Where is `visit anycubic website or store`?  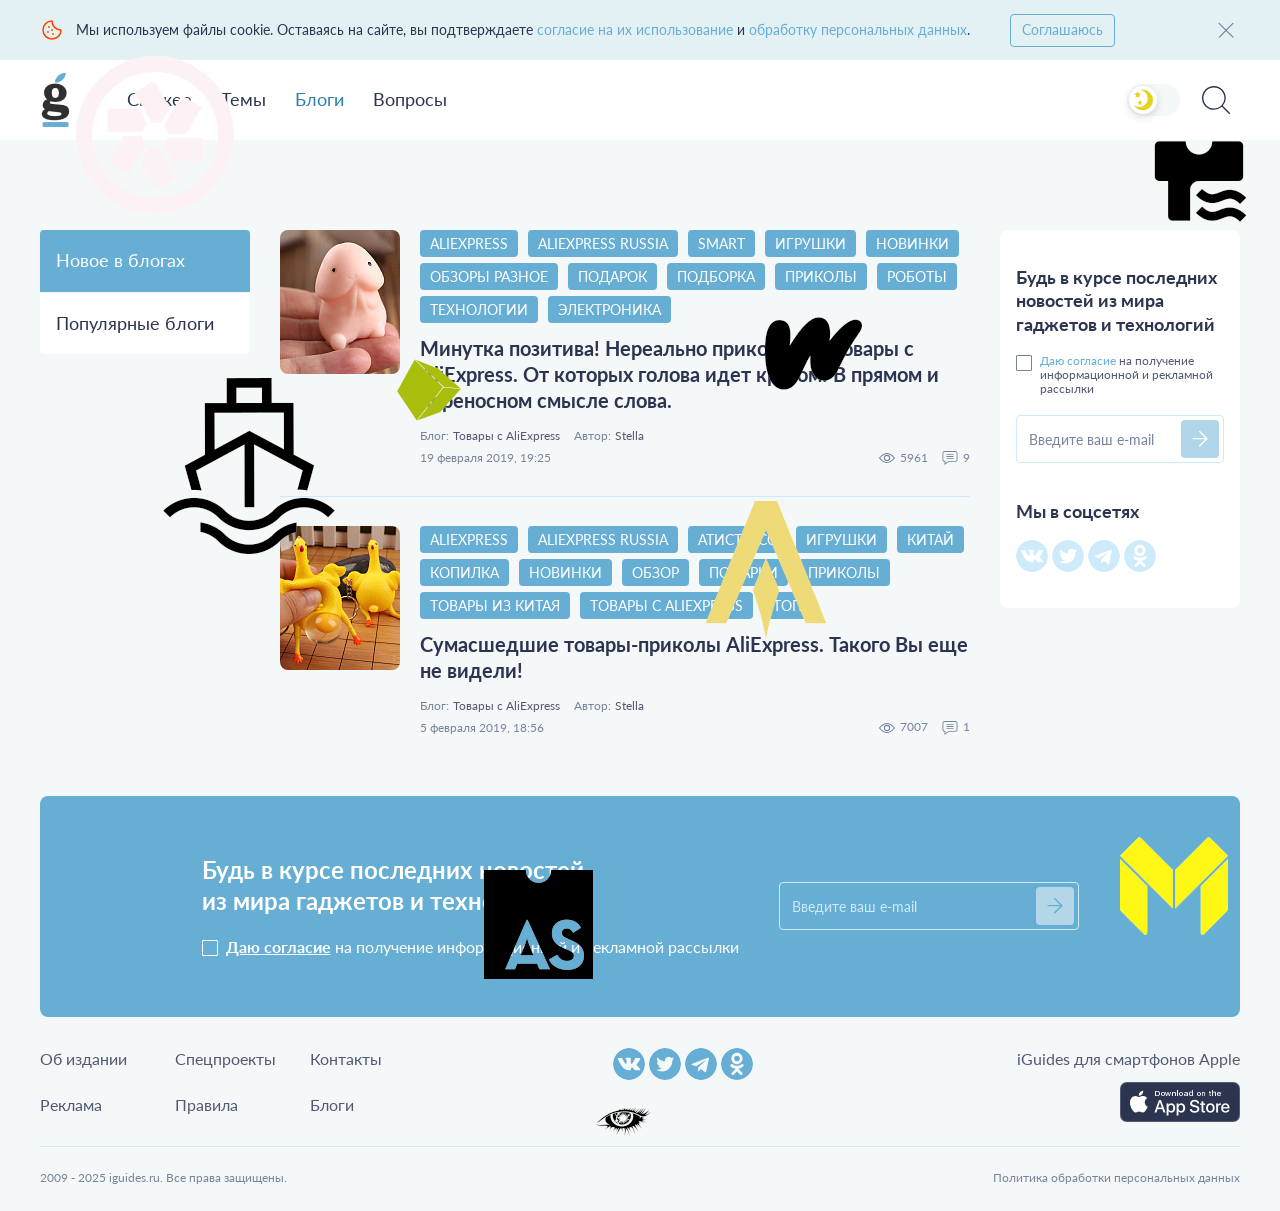 visit anycubic website or store is located at coordinates (429, 390).